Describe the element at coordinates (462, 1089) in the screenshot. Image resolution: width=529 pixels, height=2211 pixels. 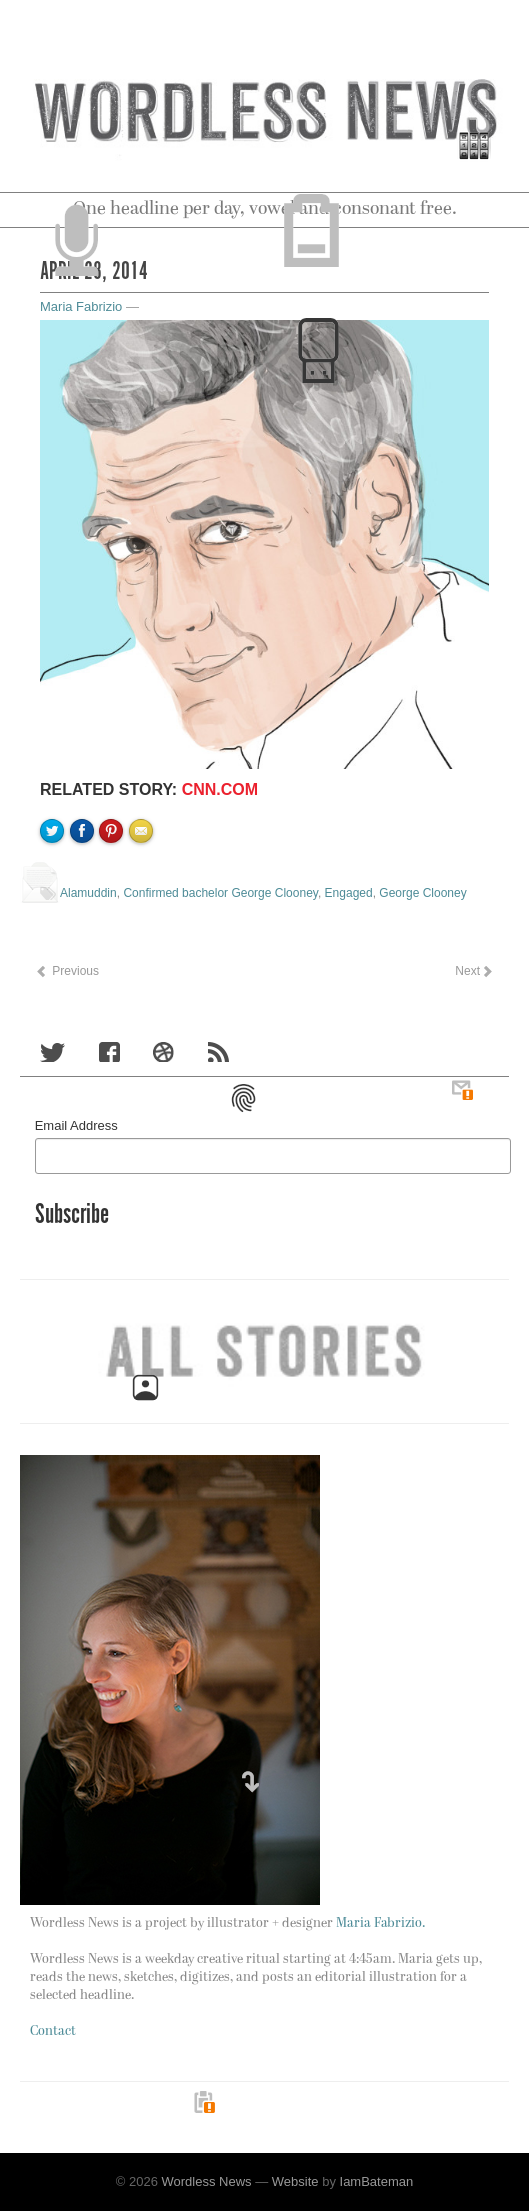
I see `mark email as important` at that location.